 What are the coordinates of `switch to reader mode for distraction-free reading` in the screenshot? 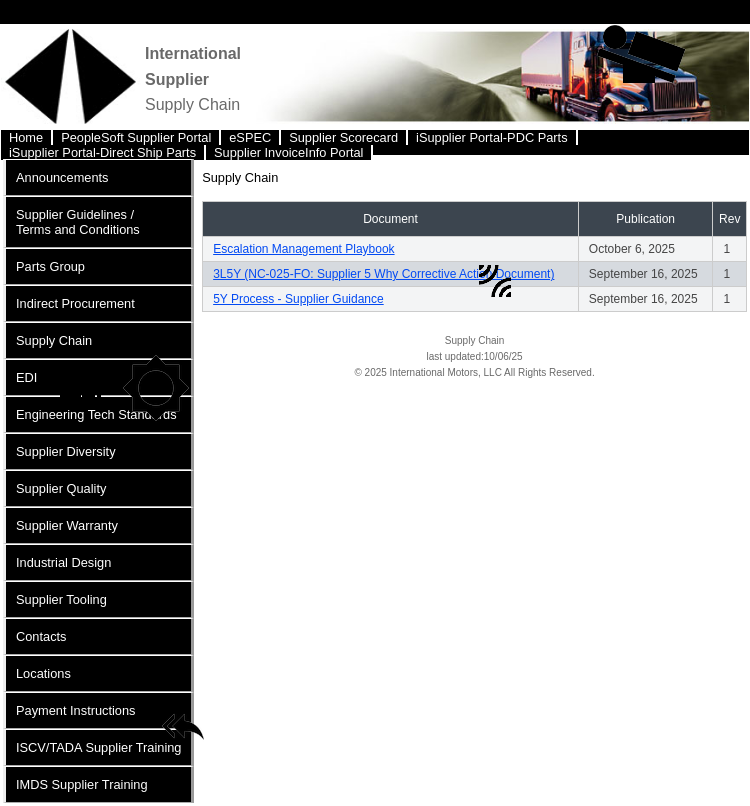 It's located at (80, 389).